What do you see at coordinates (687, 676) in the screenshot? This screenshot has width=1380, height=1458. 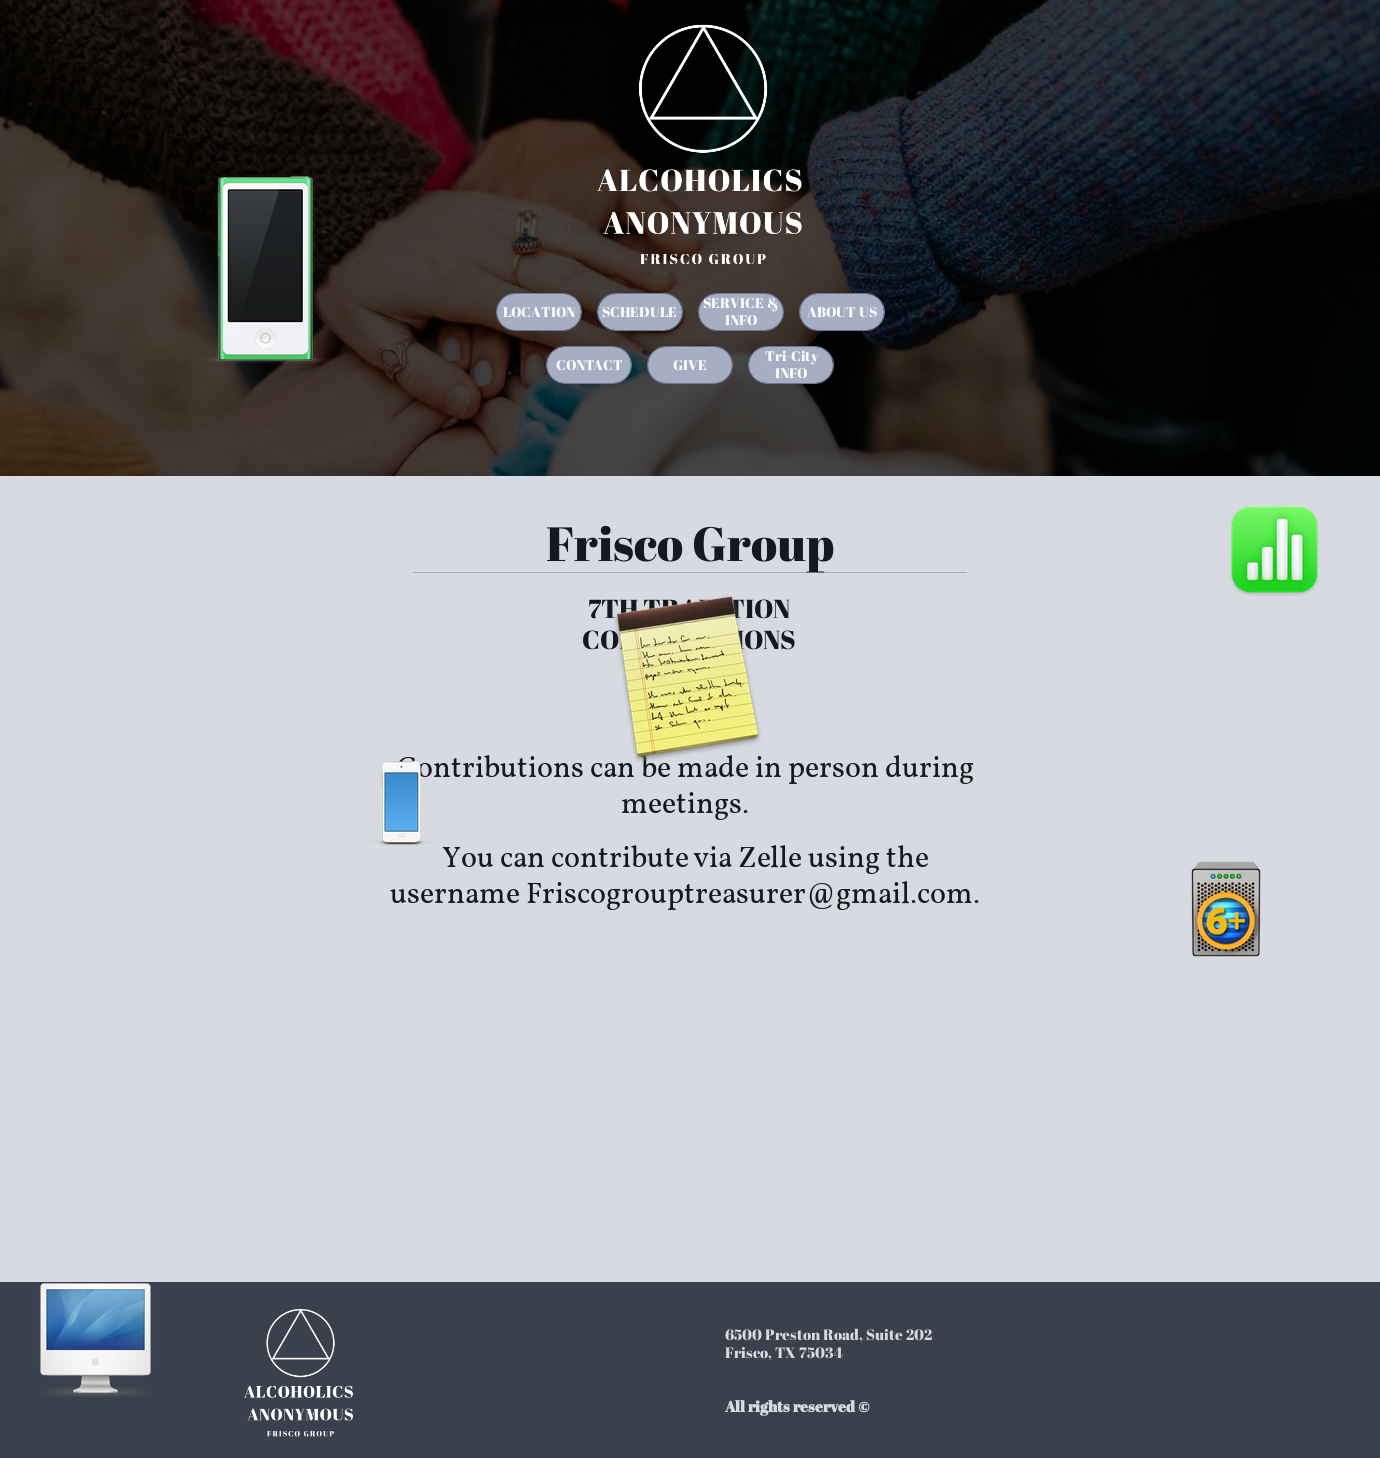 I see `open notes application` at bounding box center [687, 676].